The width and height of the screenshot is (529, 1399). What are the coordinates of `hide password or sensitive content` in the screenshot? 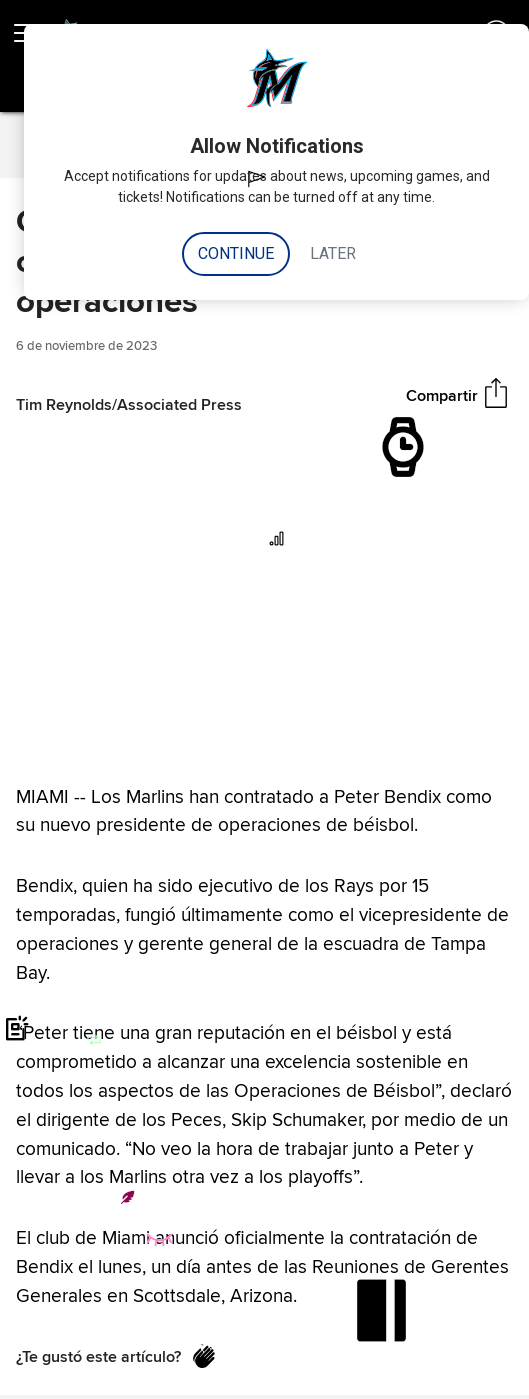 It's located at (159, 1237).